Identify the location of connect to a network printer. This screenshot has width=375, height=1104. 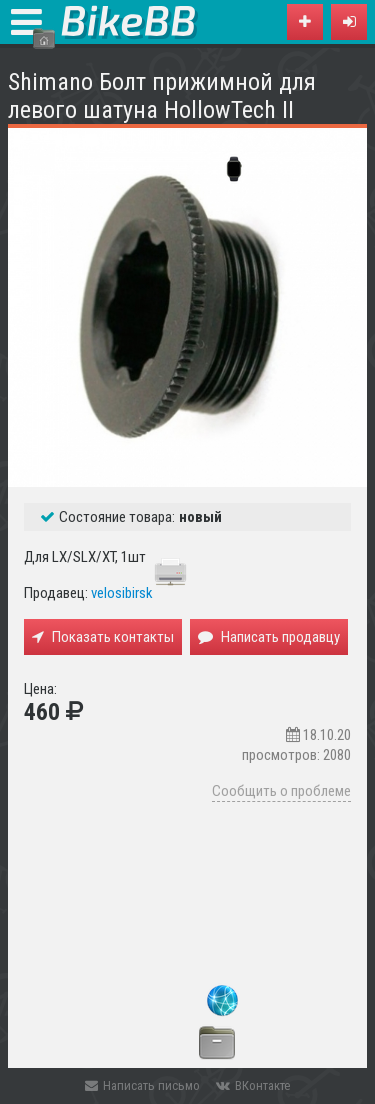
(170, 572).